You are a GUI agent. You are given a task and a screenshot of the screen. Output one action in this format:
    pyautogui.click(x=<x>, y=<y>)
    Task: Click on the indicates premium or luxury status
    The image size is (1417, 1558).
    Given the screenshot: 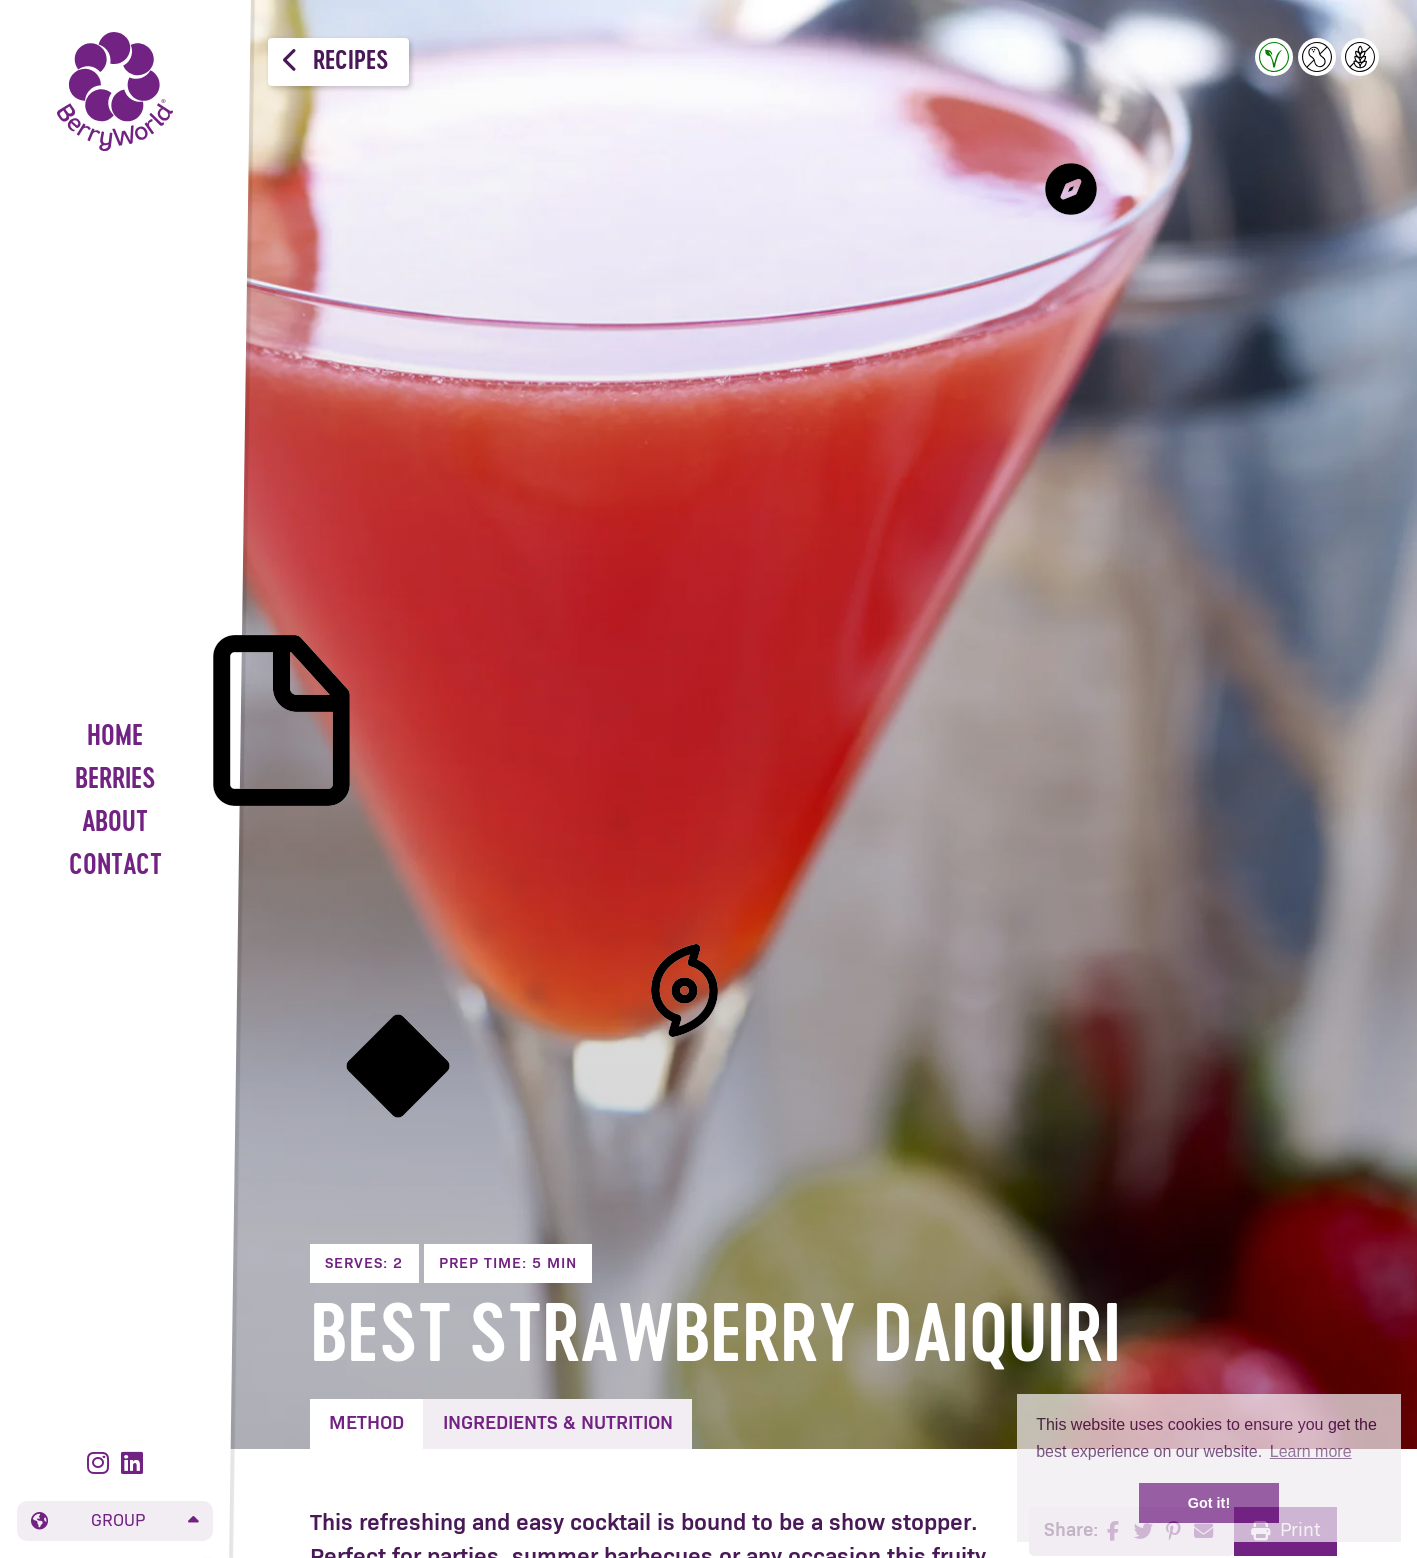 What is the action you would take?
    pyautogui.click(x=398, y=1066)
    